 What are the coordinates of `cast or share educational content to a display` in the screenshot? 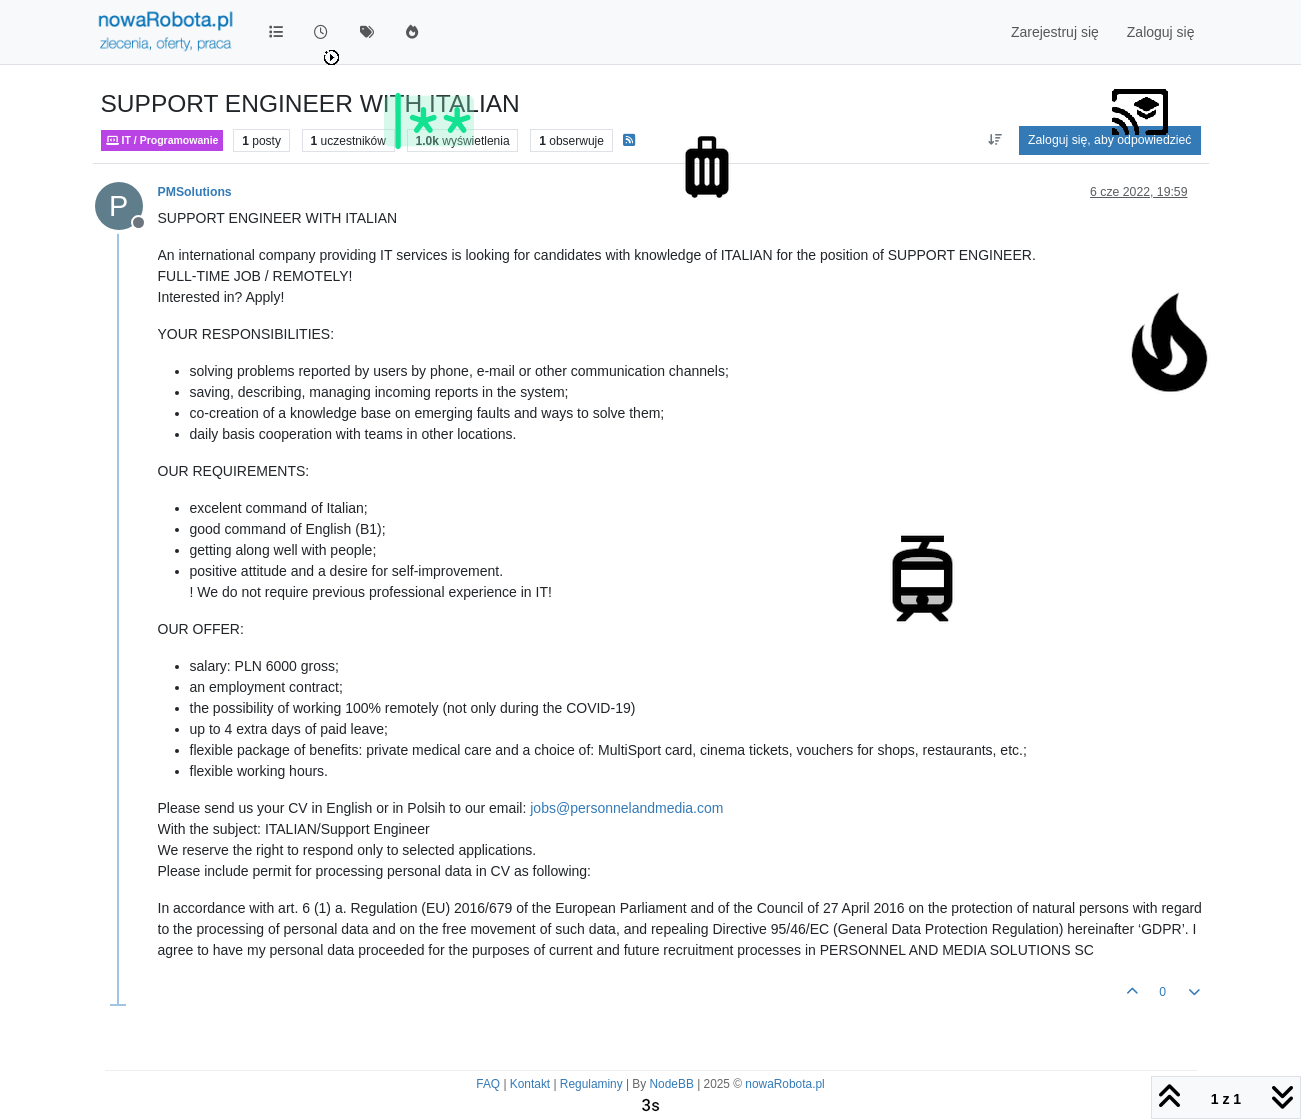 It's located at (1140, 112).